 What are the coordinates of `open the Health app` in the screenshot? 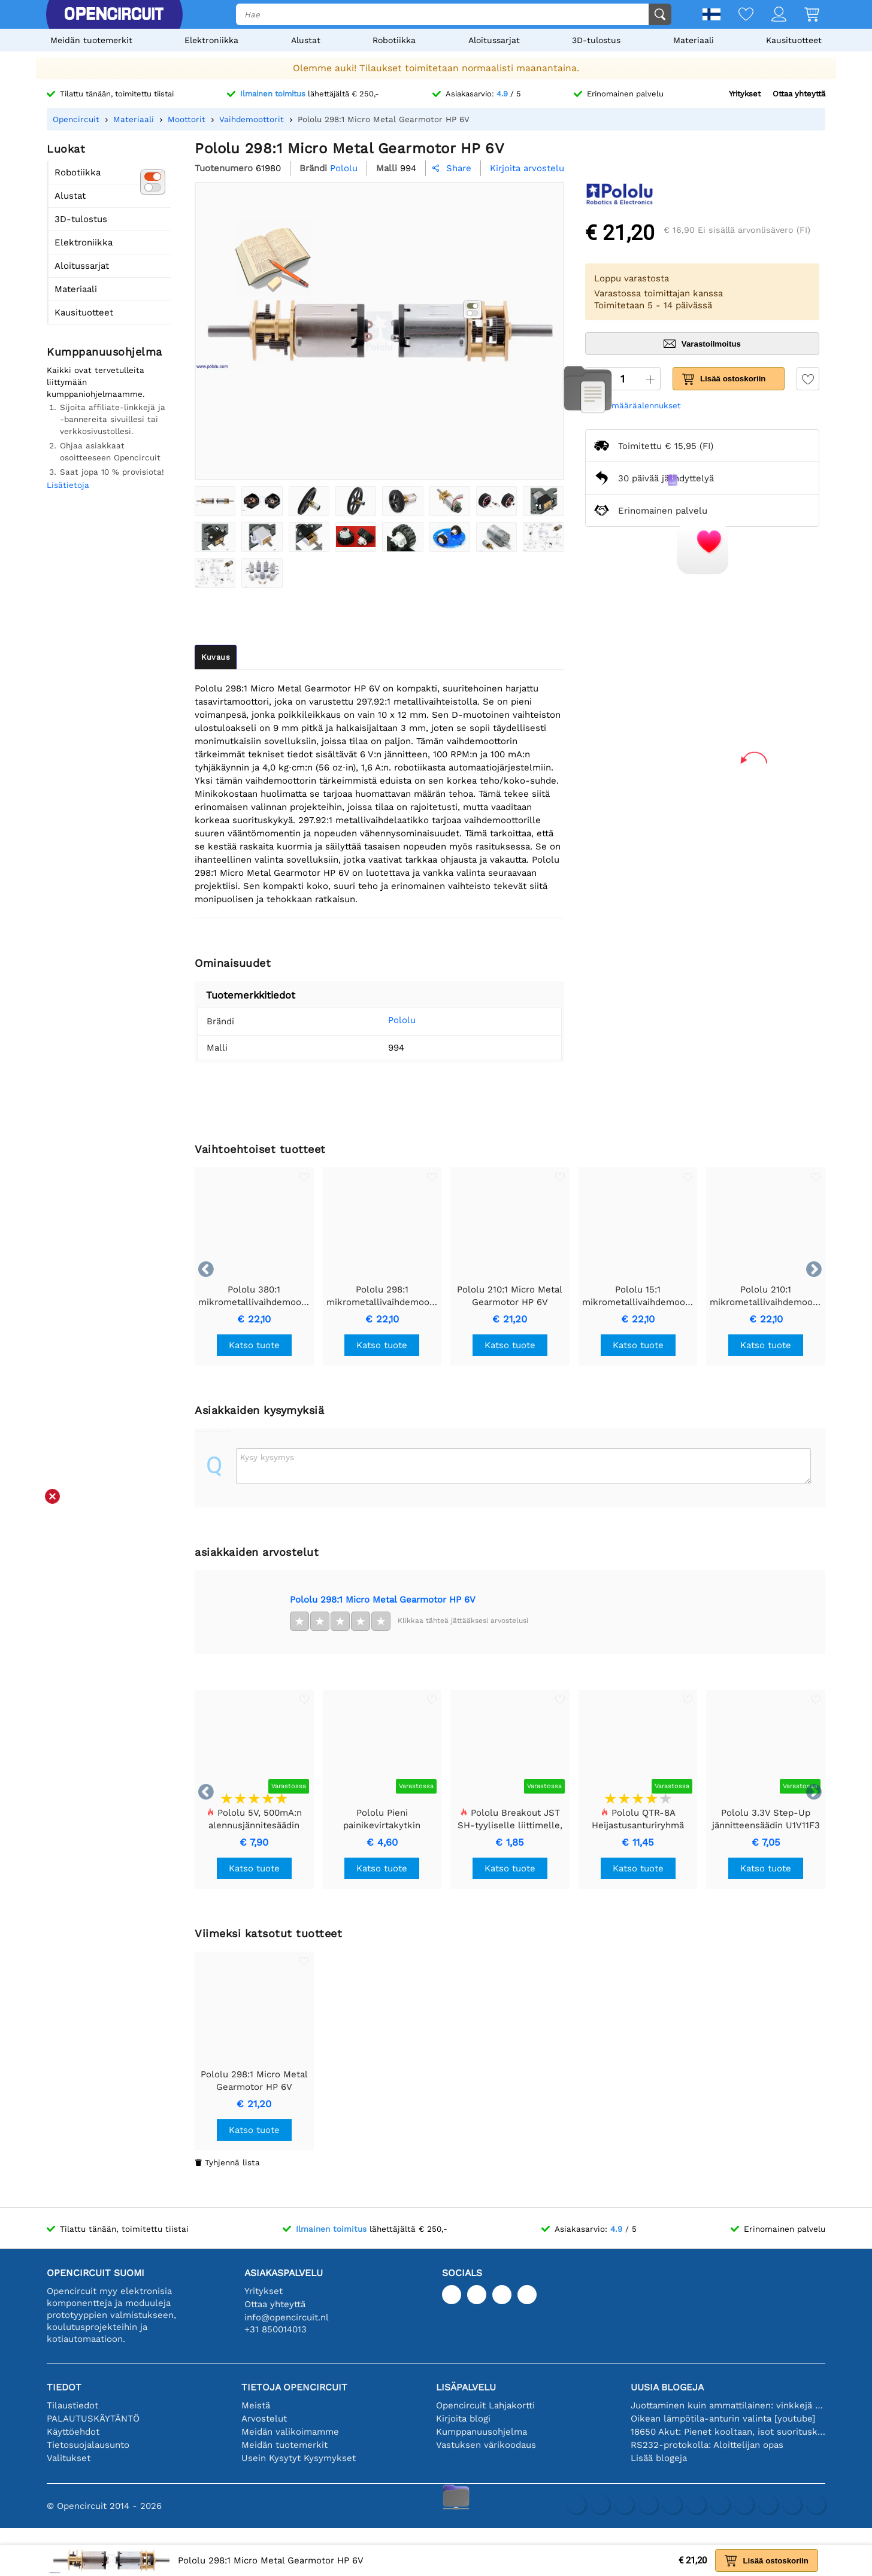 It's located at (703, 548).